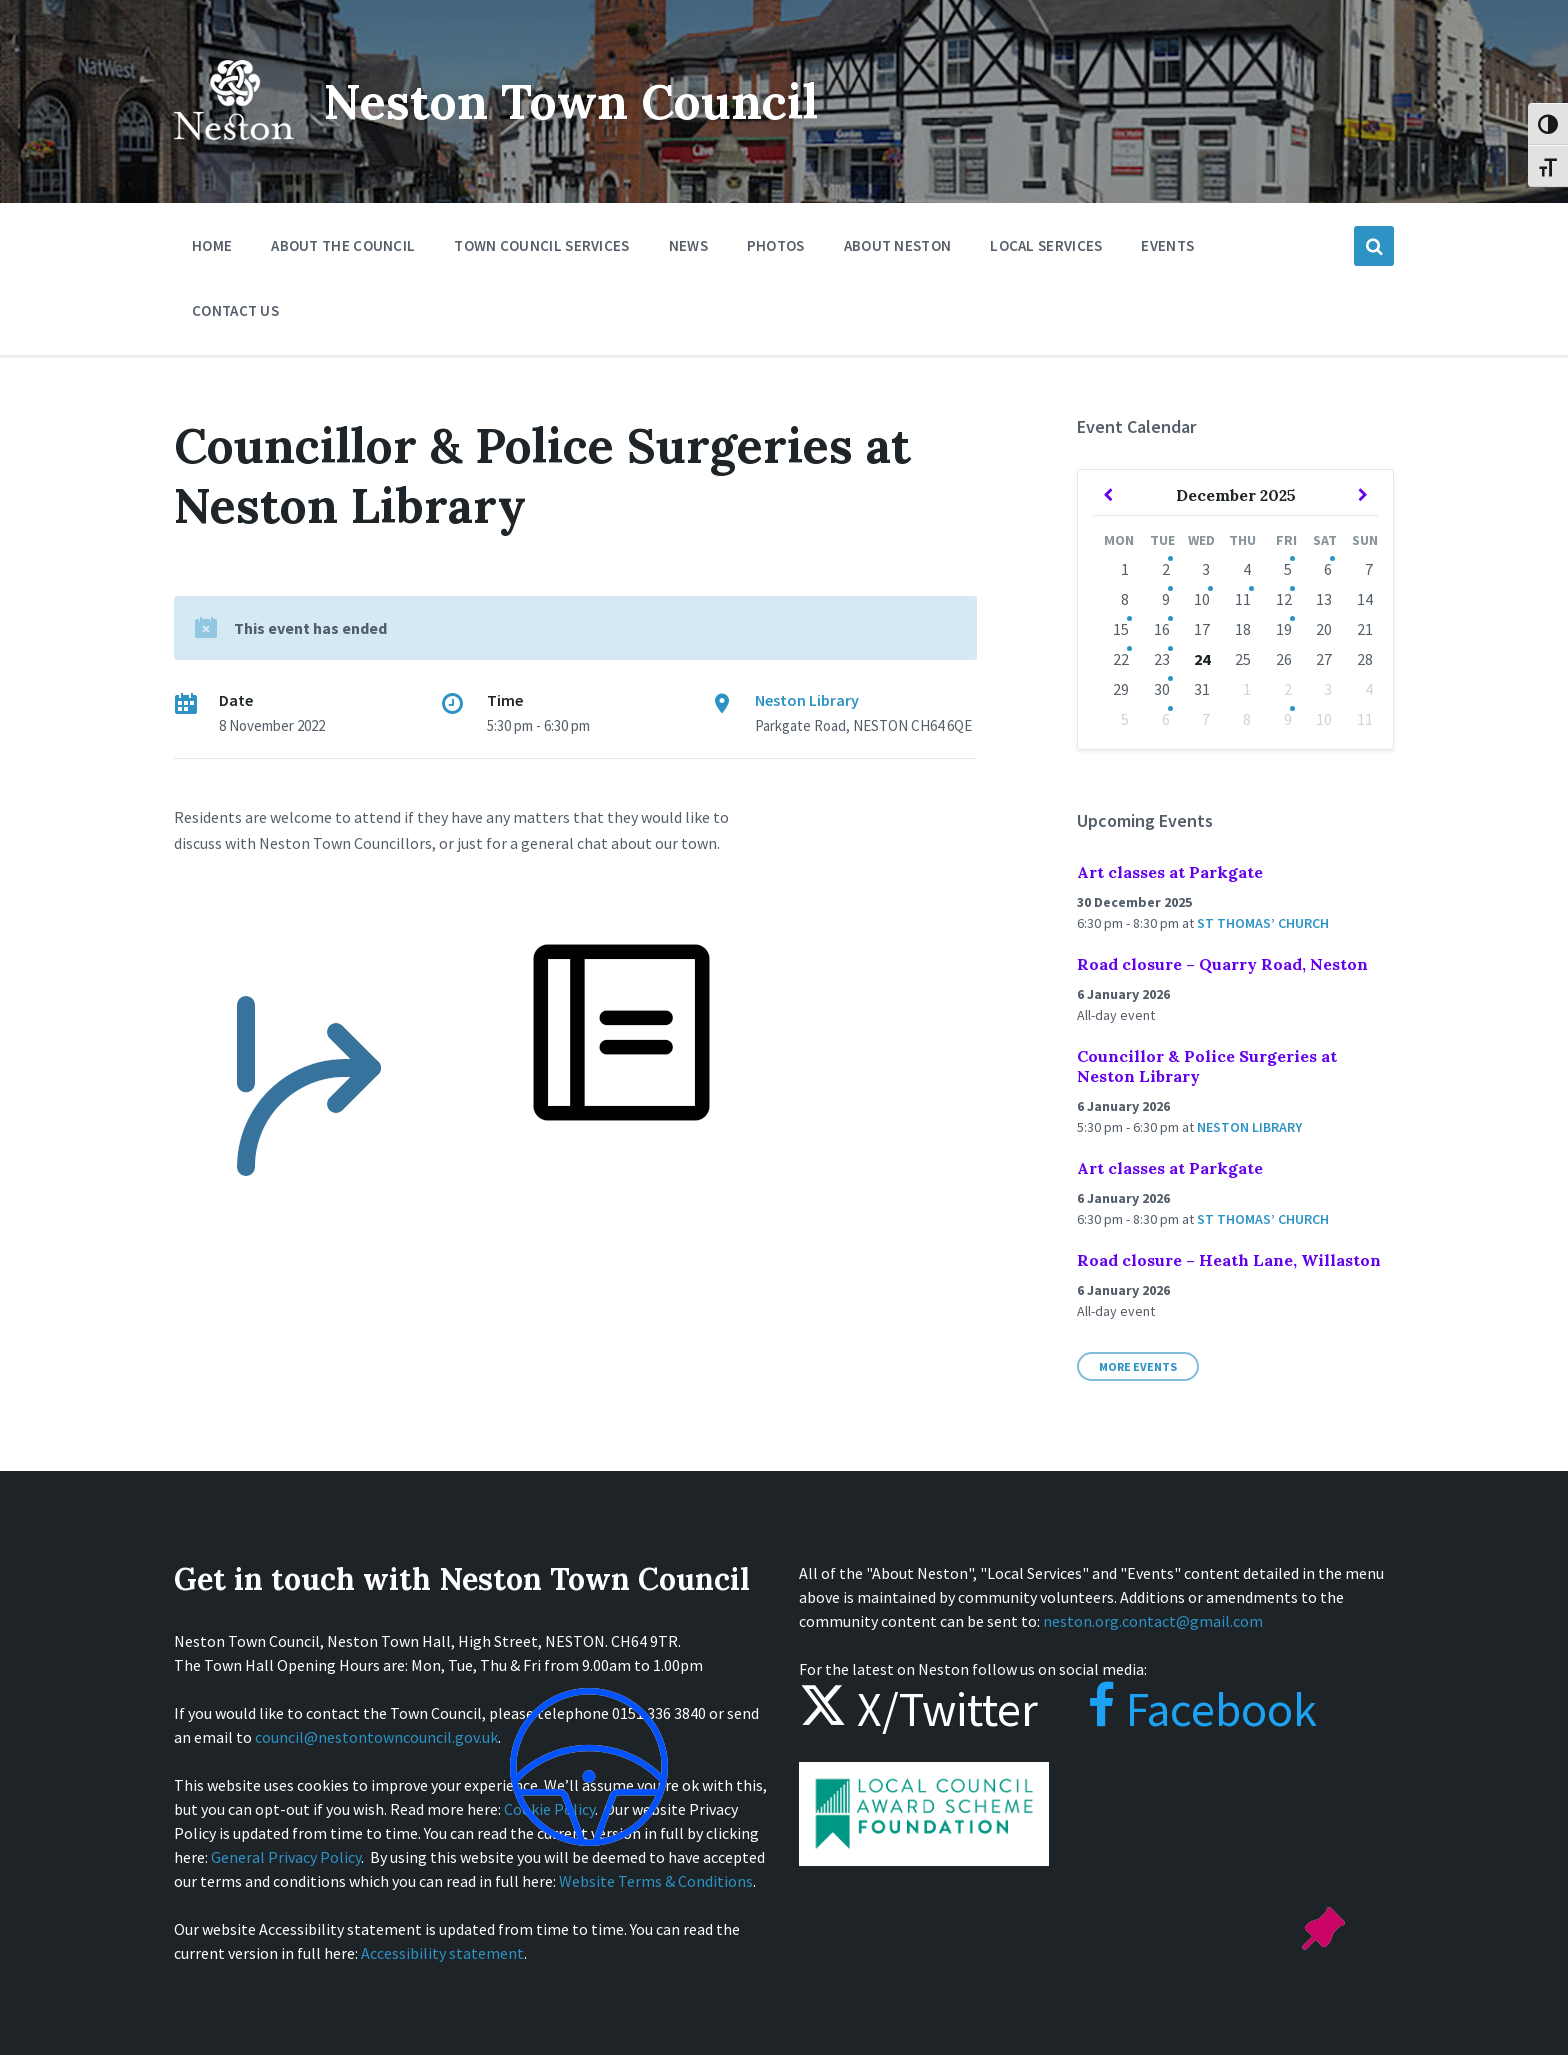 The image size is (1568, 2055). I want to click on pin this item to keep it visible, so click(1323, 1929).